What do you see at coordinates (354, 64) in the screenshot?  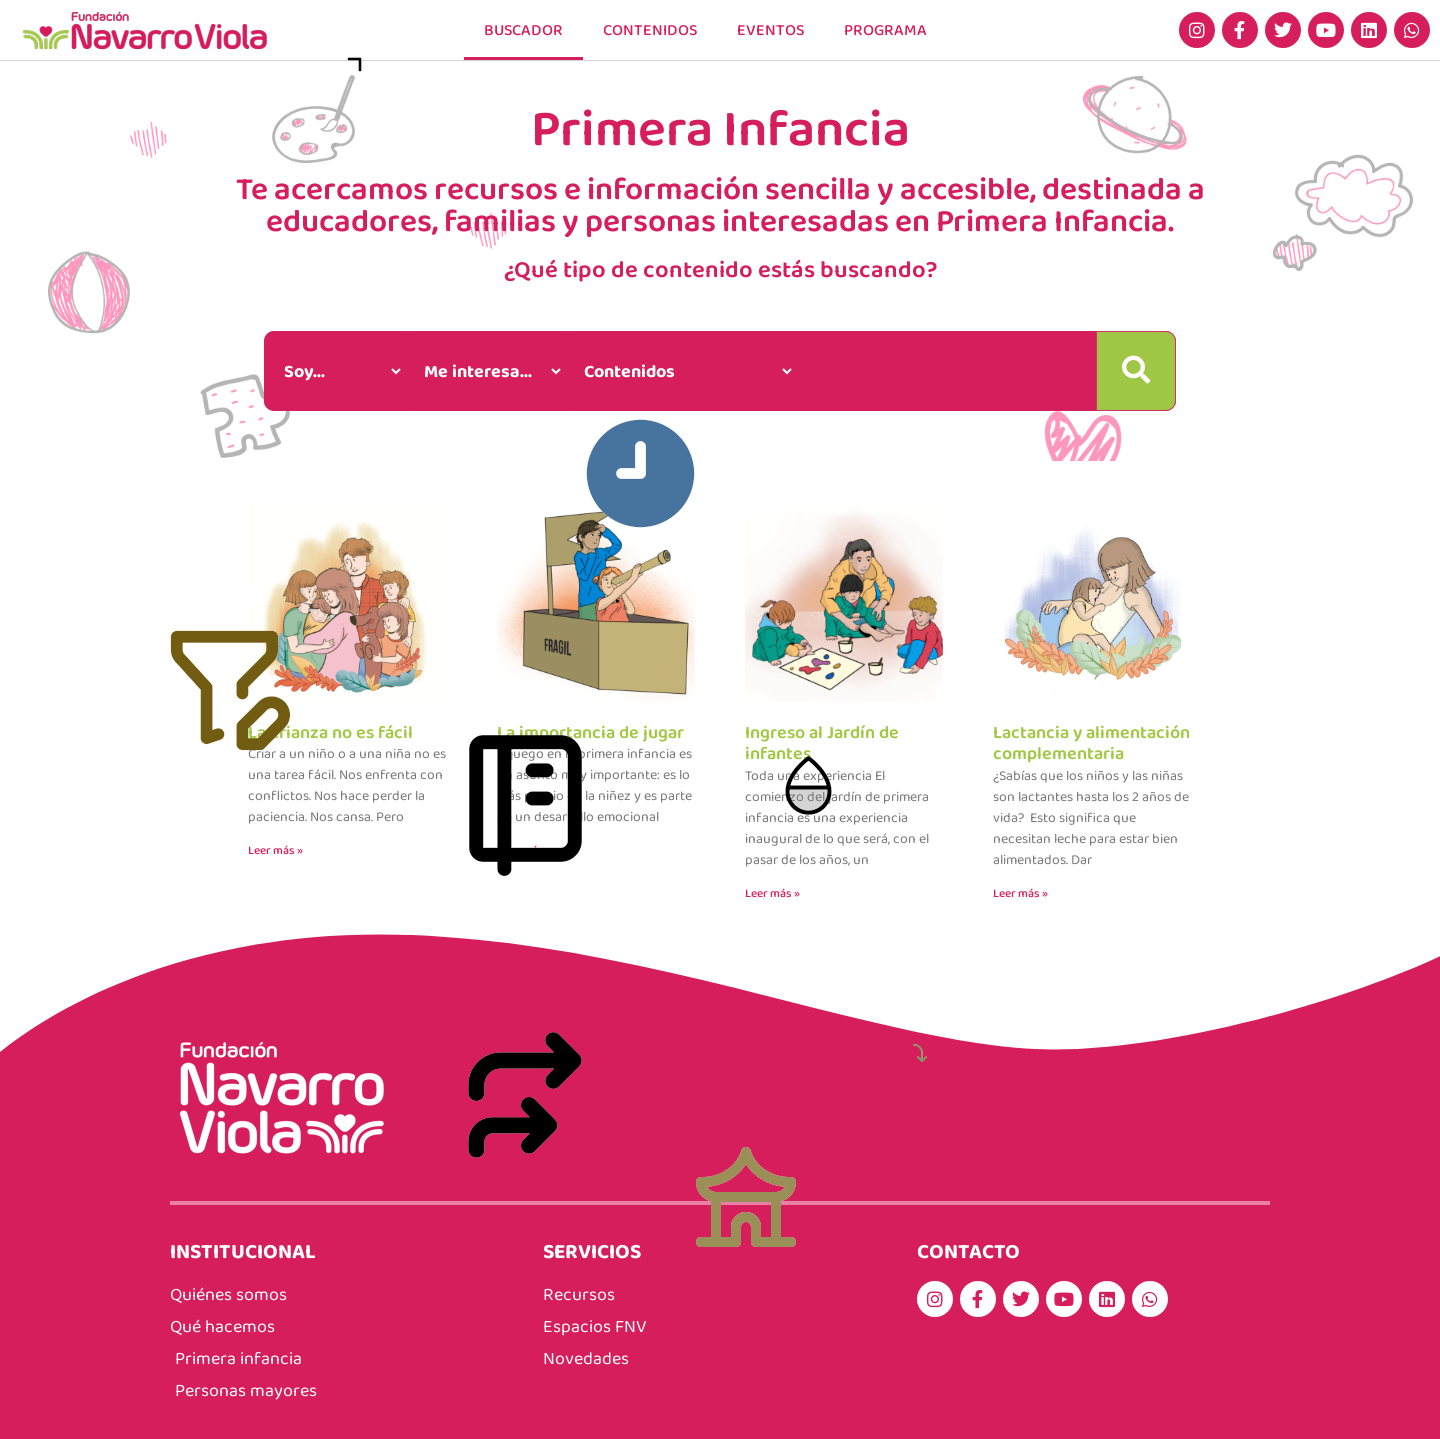 I see `navigate to external link` at bounding box center [354, 64].